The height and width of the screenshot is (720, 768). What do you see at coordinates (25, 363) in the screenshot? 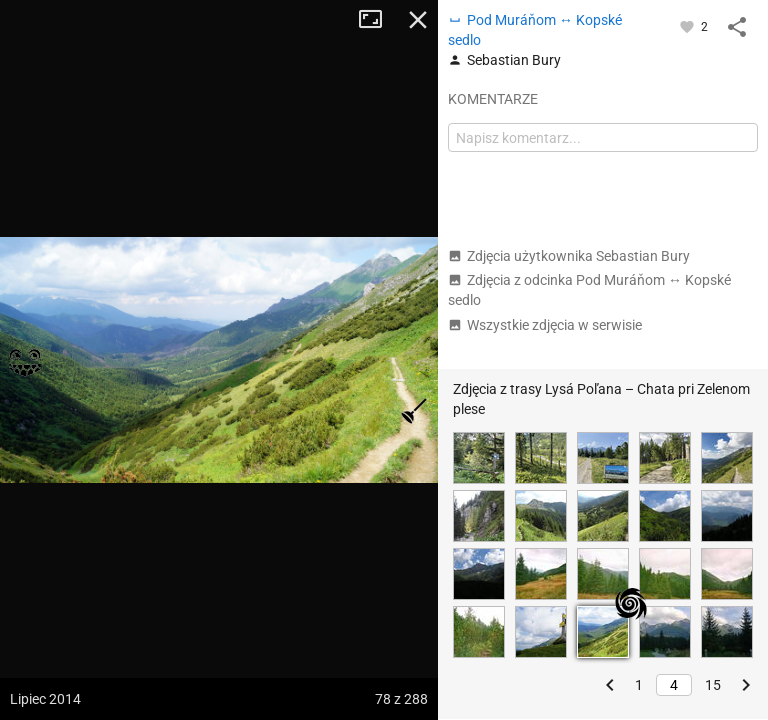
I see `a playful character or avatar icon` at bounding box center [25, 363].